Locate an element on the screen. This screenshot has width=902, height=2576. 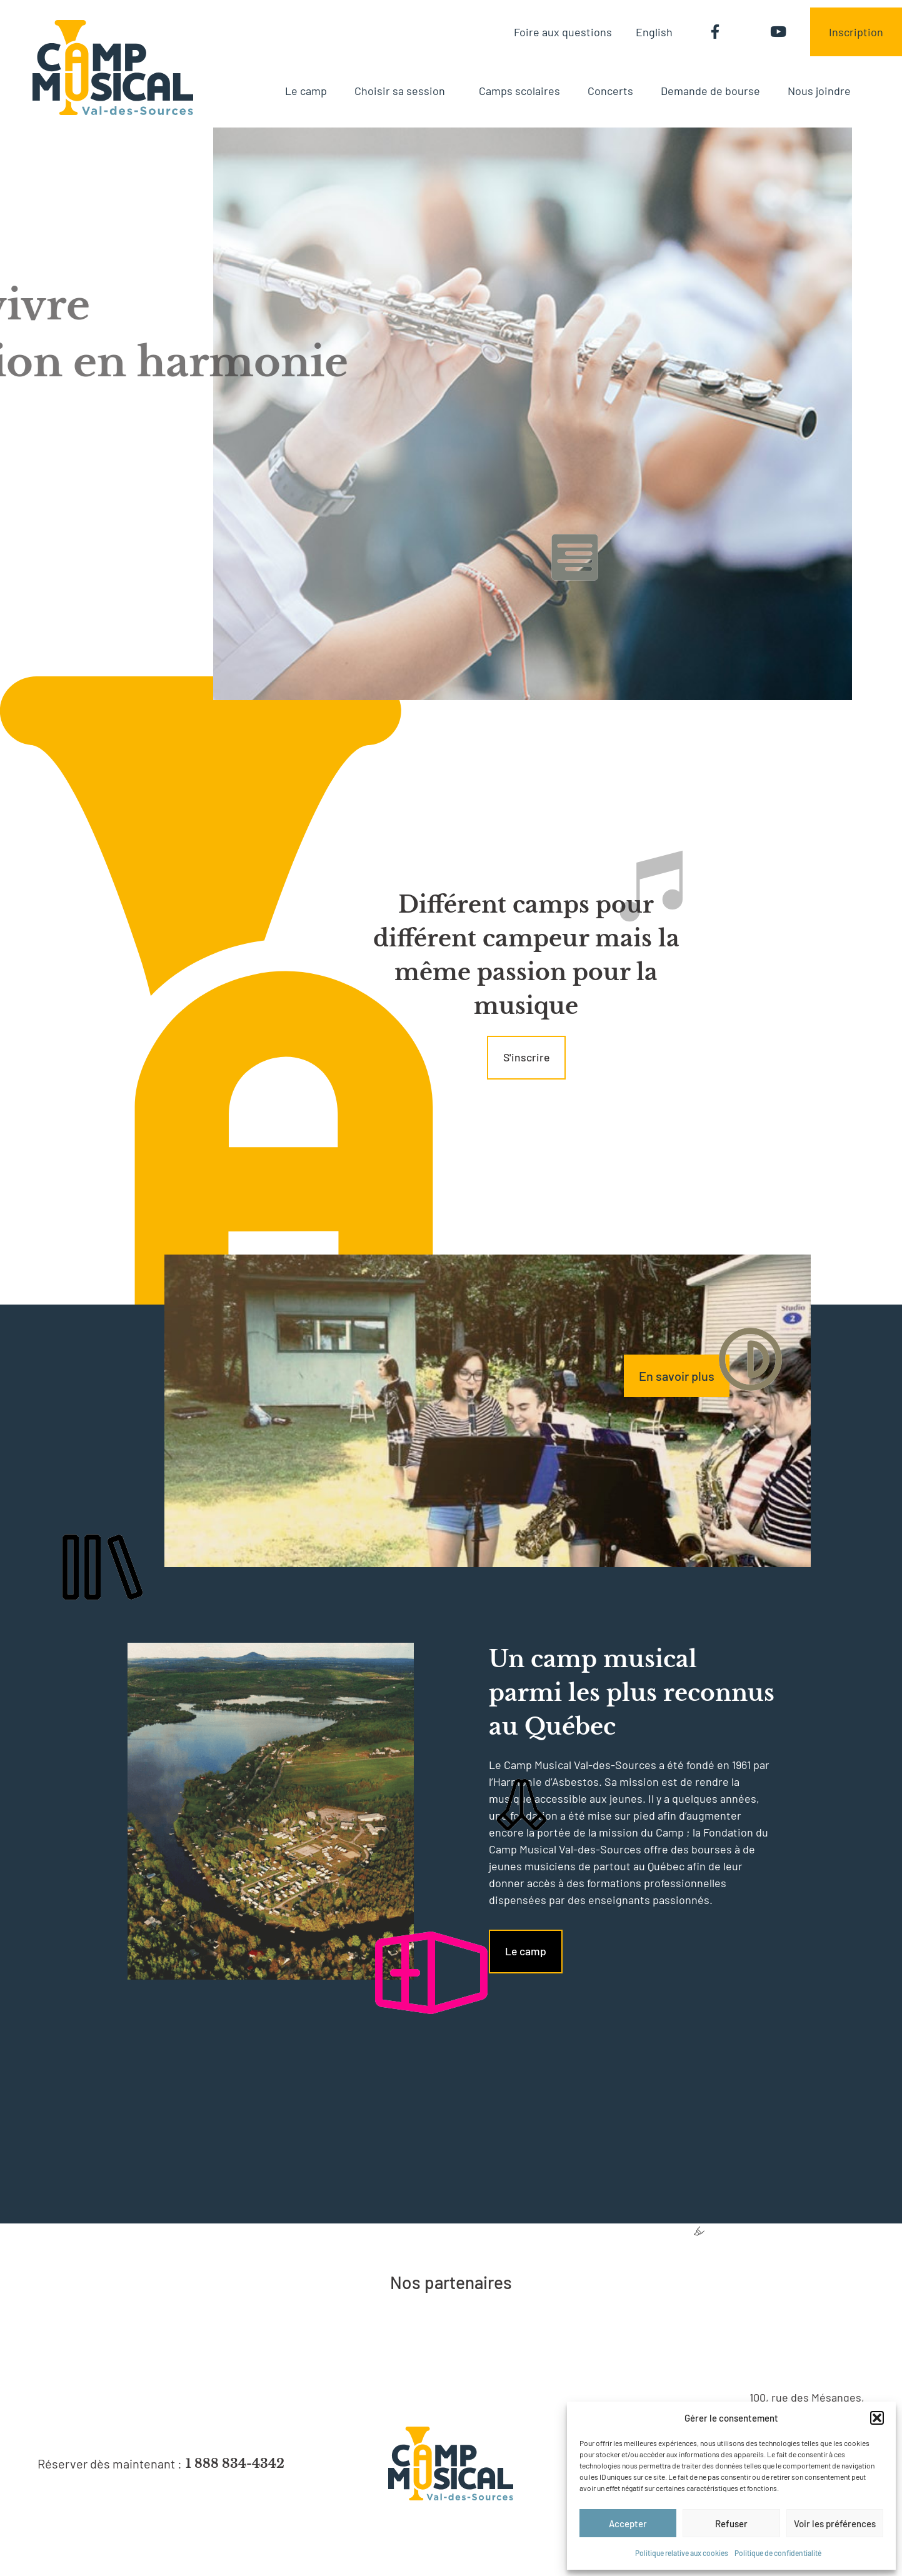
express gratitude or thanks is located at coordinates (521, 1805).